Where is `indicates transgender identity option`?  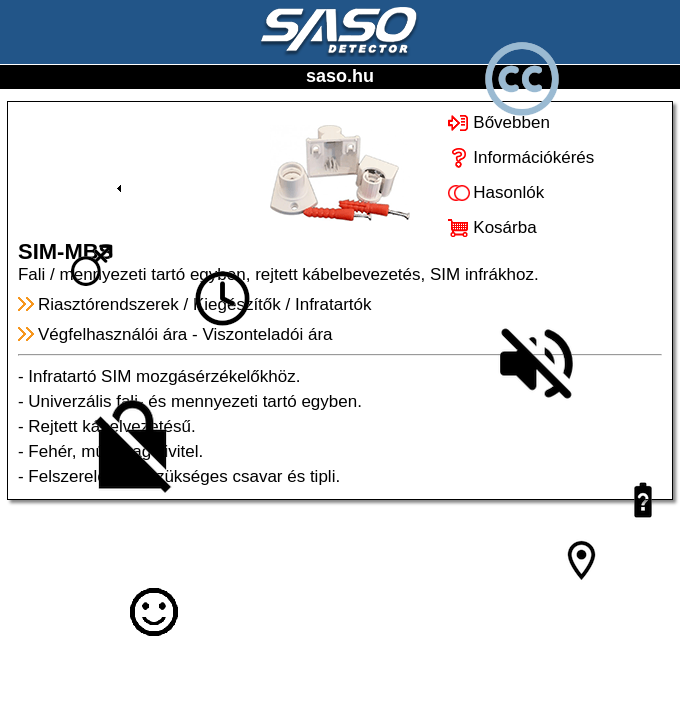
indicates transgender identity option is located at coordinates (92, 264).